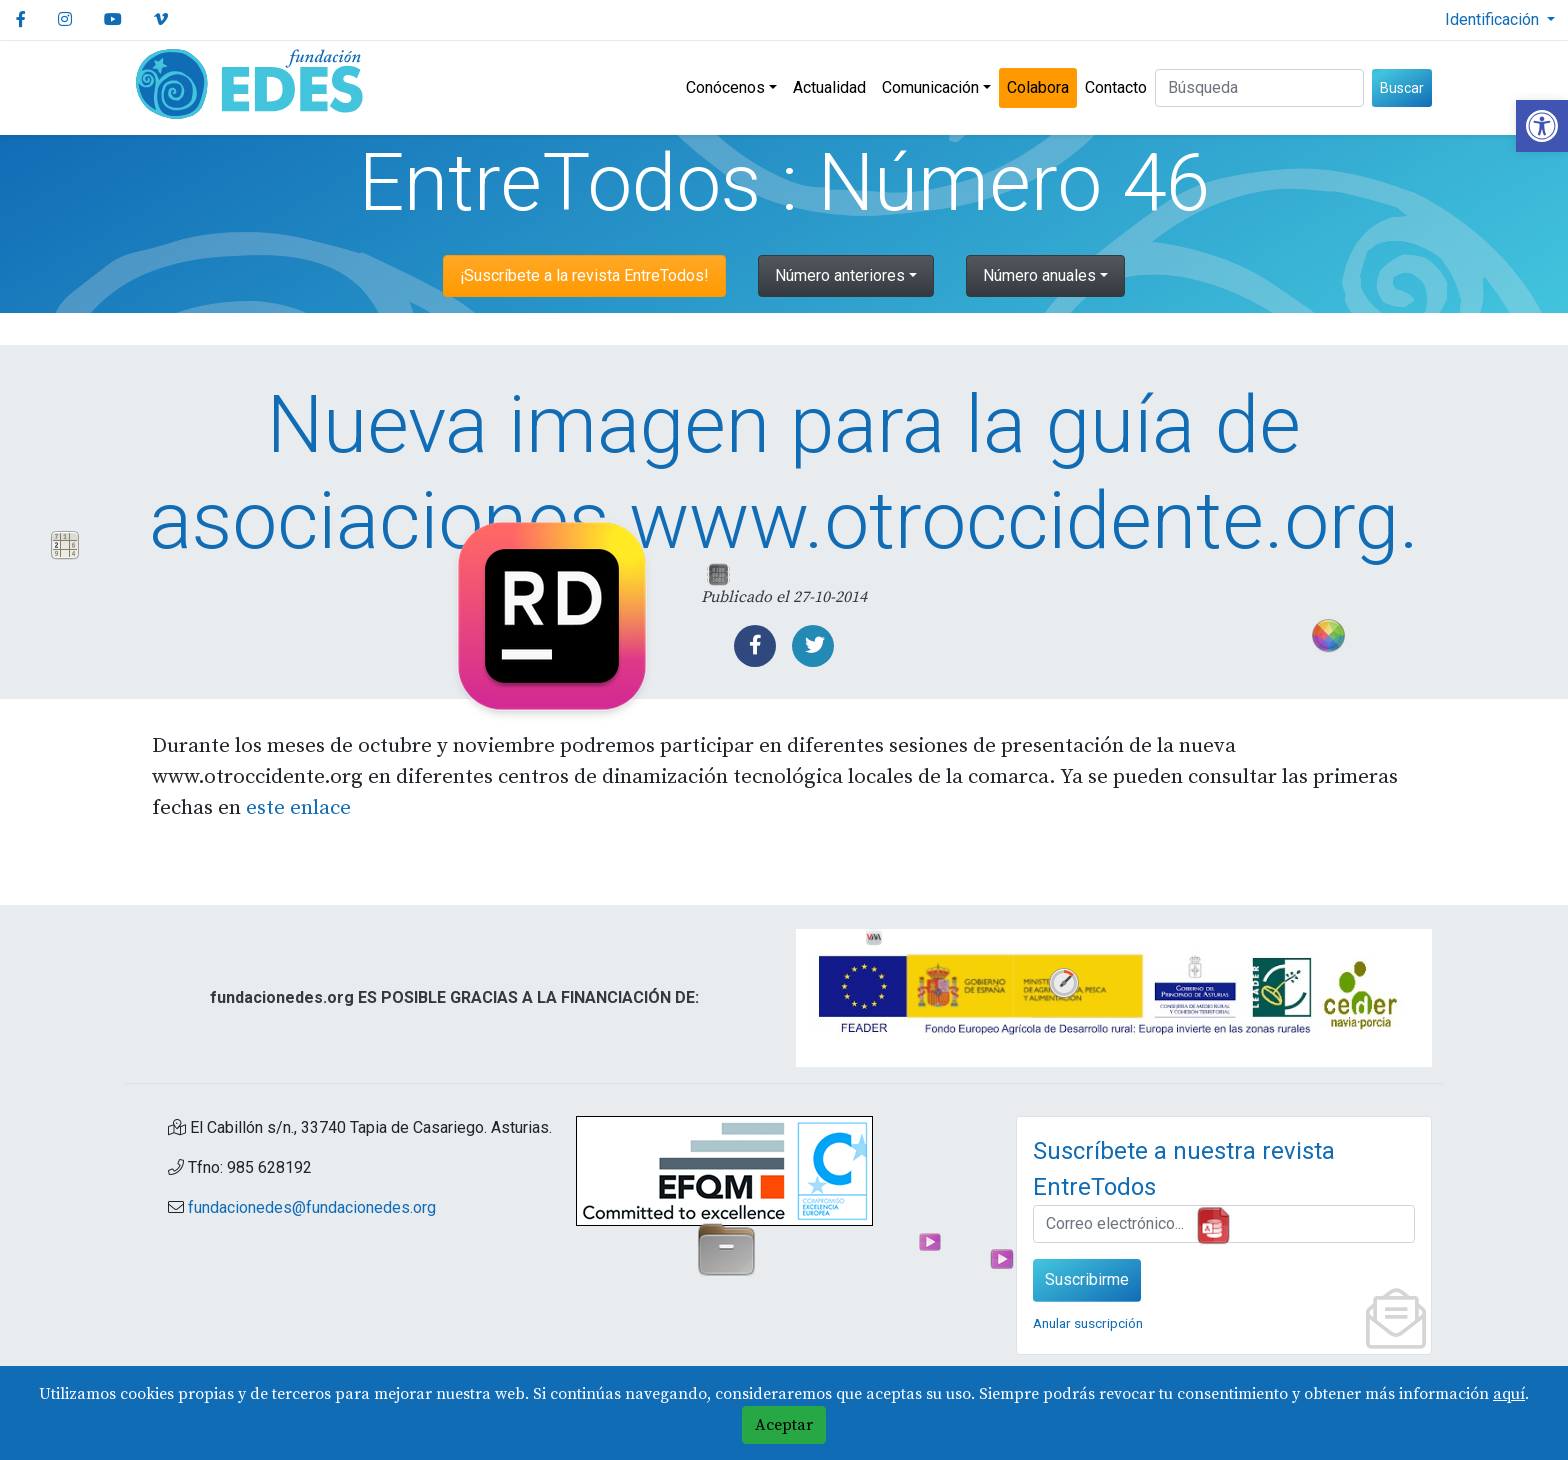  Describe the element at coordinates (726, 1249) in the screenshot. I see `open the file manager application` at that location.